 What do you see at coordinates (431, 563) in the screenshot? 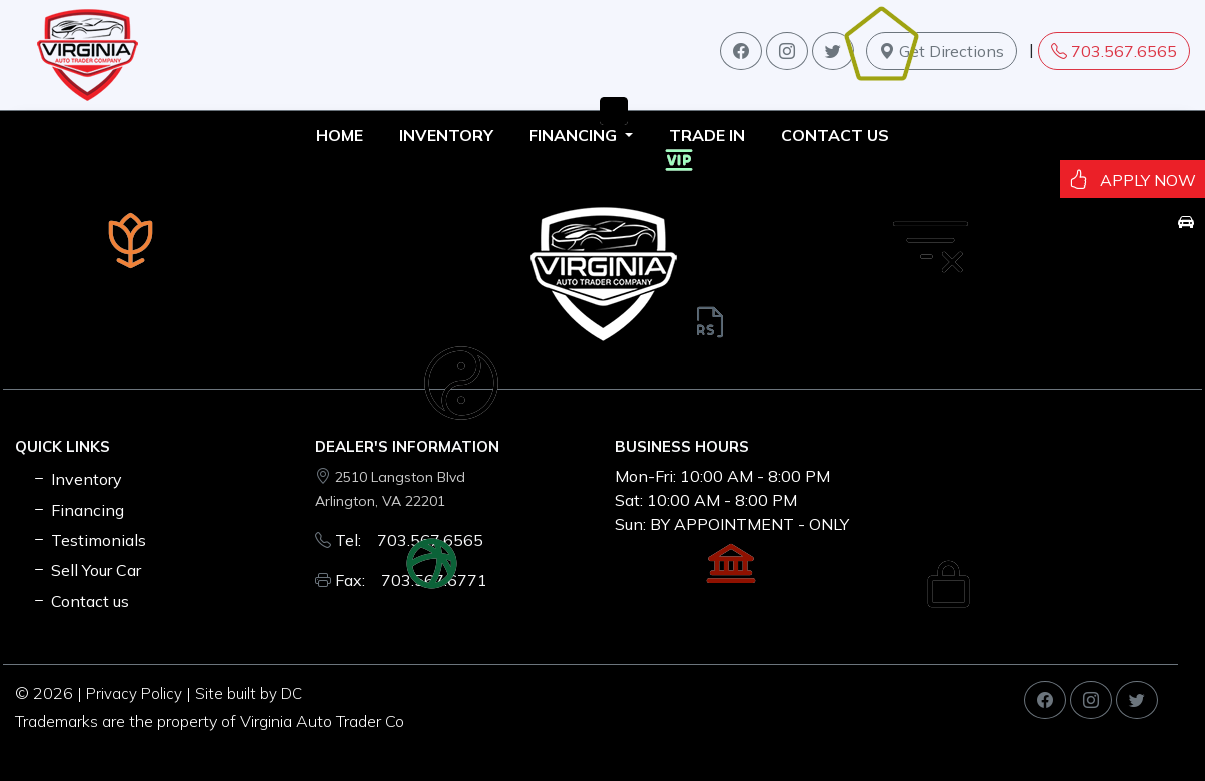
I see `access games or entertainment section` at bounding box center [431, 563].